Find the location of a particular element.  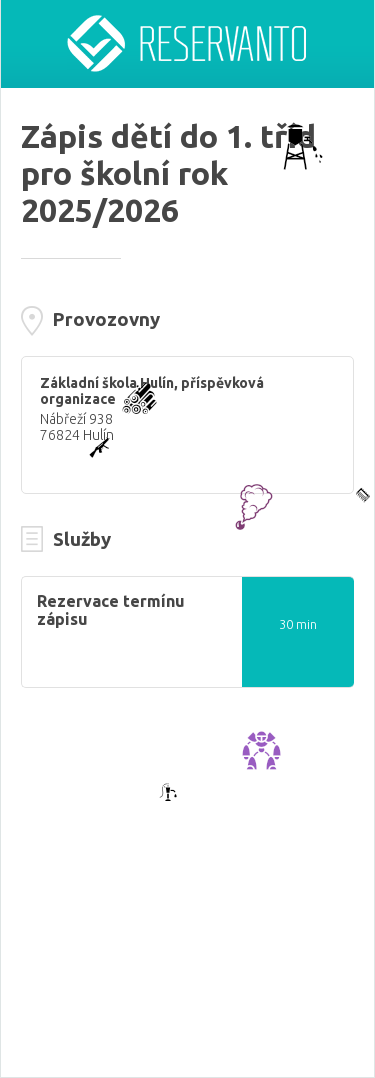

manual water pump tool or equipment is located at coordinates (168, 792).